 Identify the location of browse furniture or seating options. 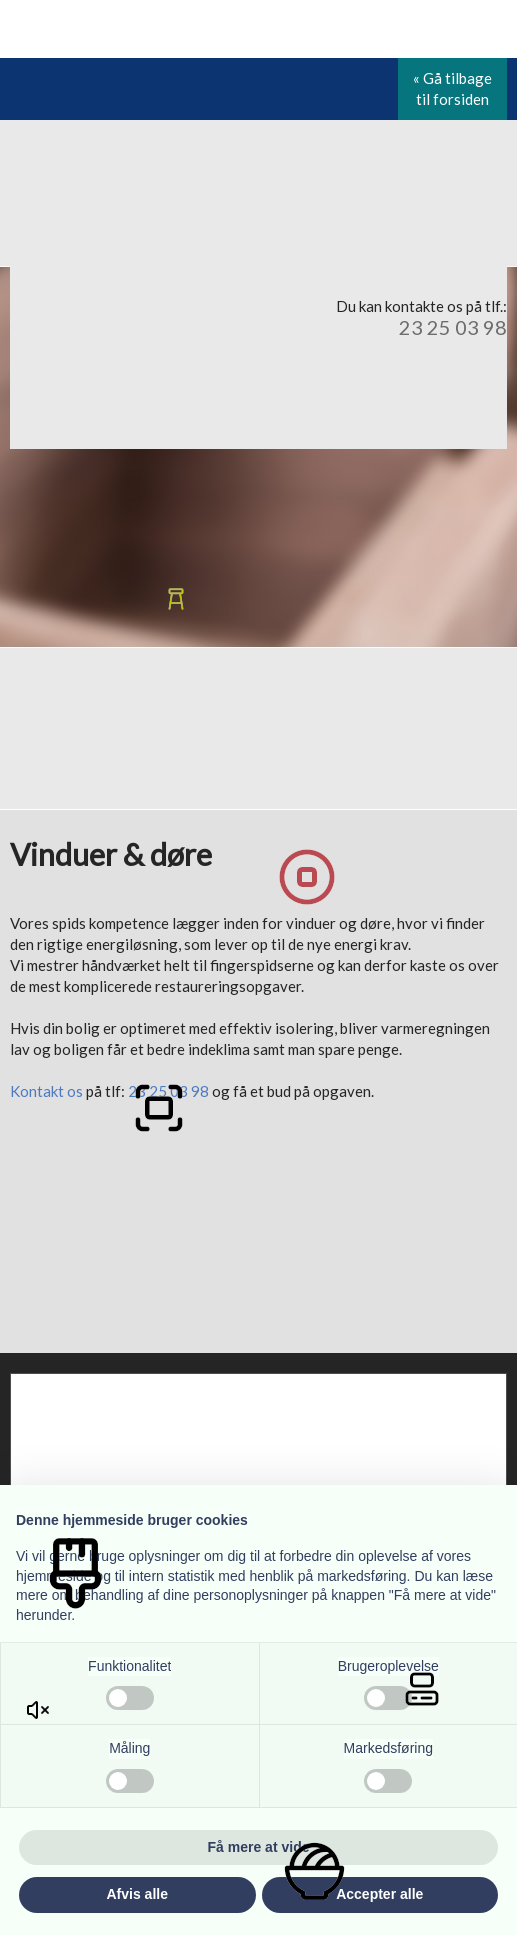
(176, 599).